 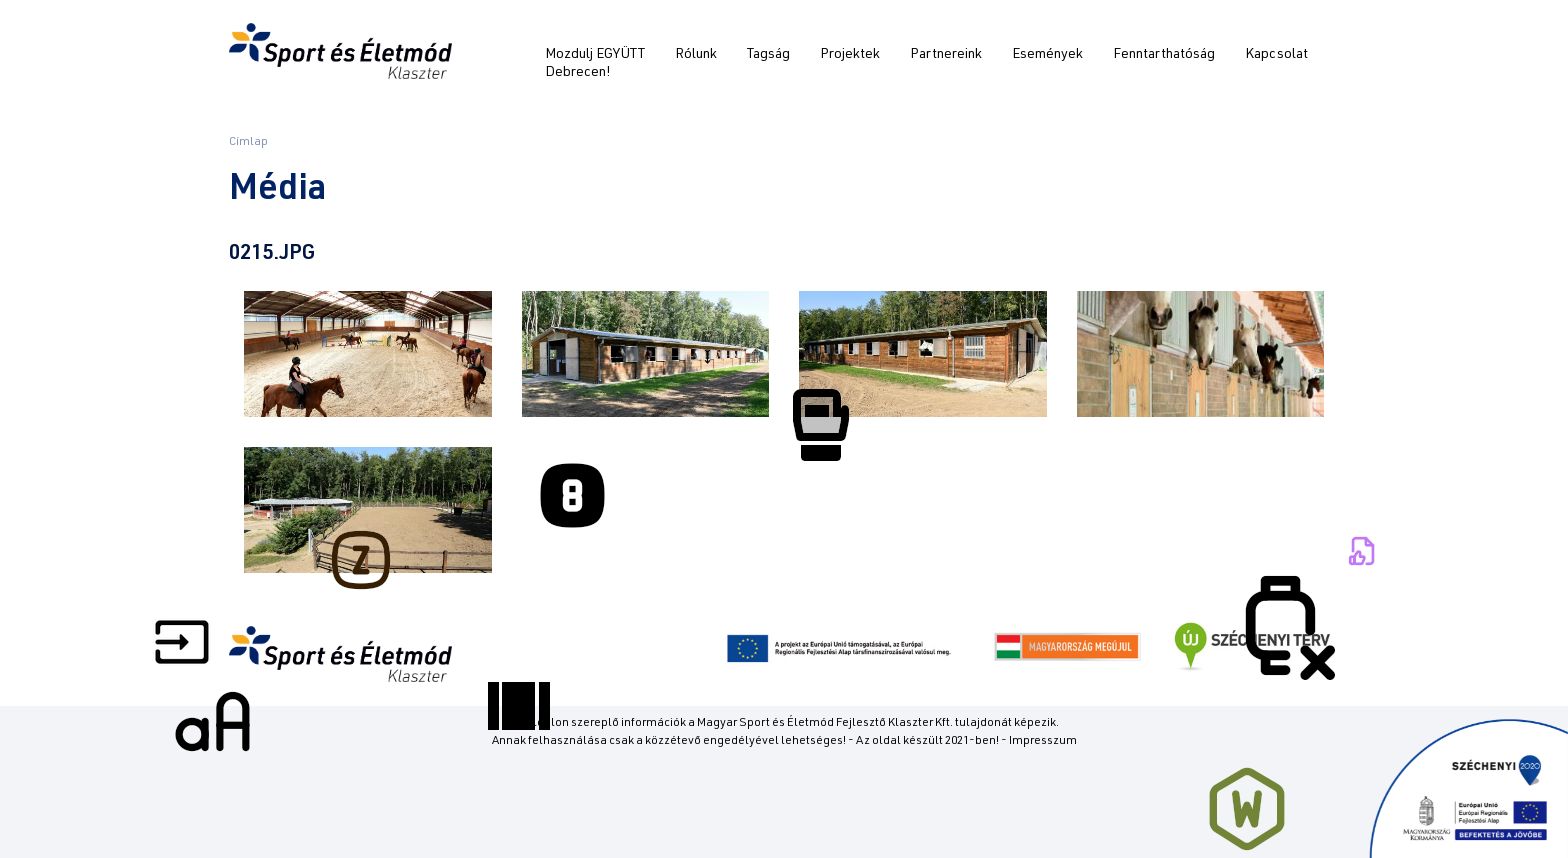 I want to click on scroll down to view more content, so click(x=707, y=356).